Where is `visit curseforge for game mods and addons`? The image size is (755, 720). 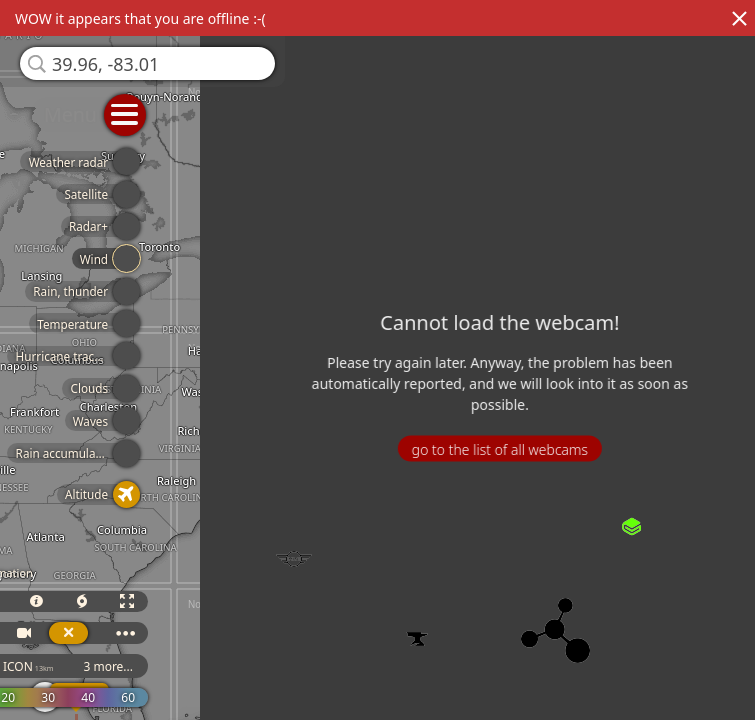 visit curseforge for game mods and addons is located at coordinates (417, 639).